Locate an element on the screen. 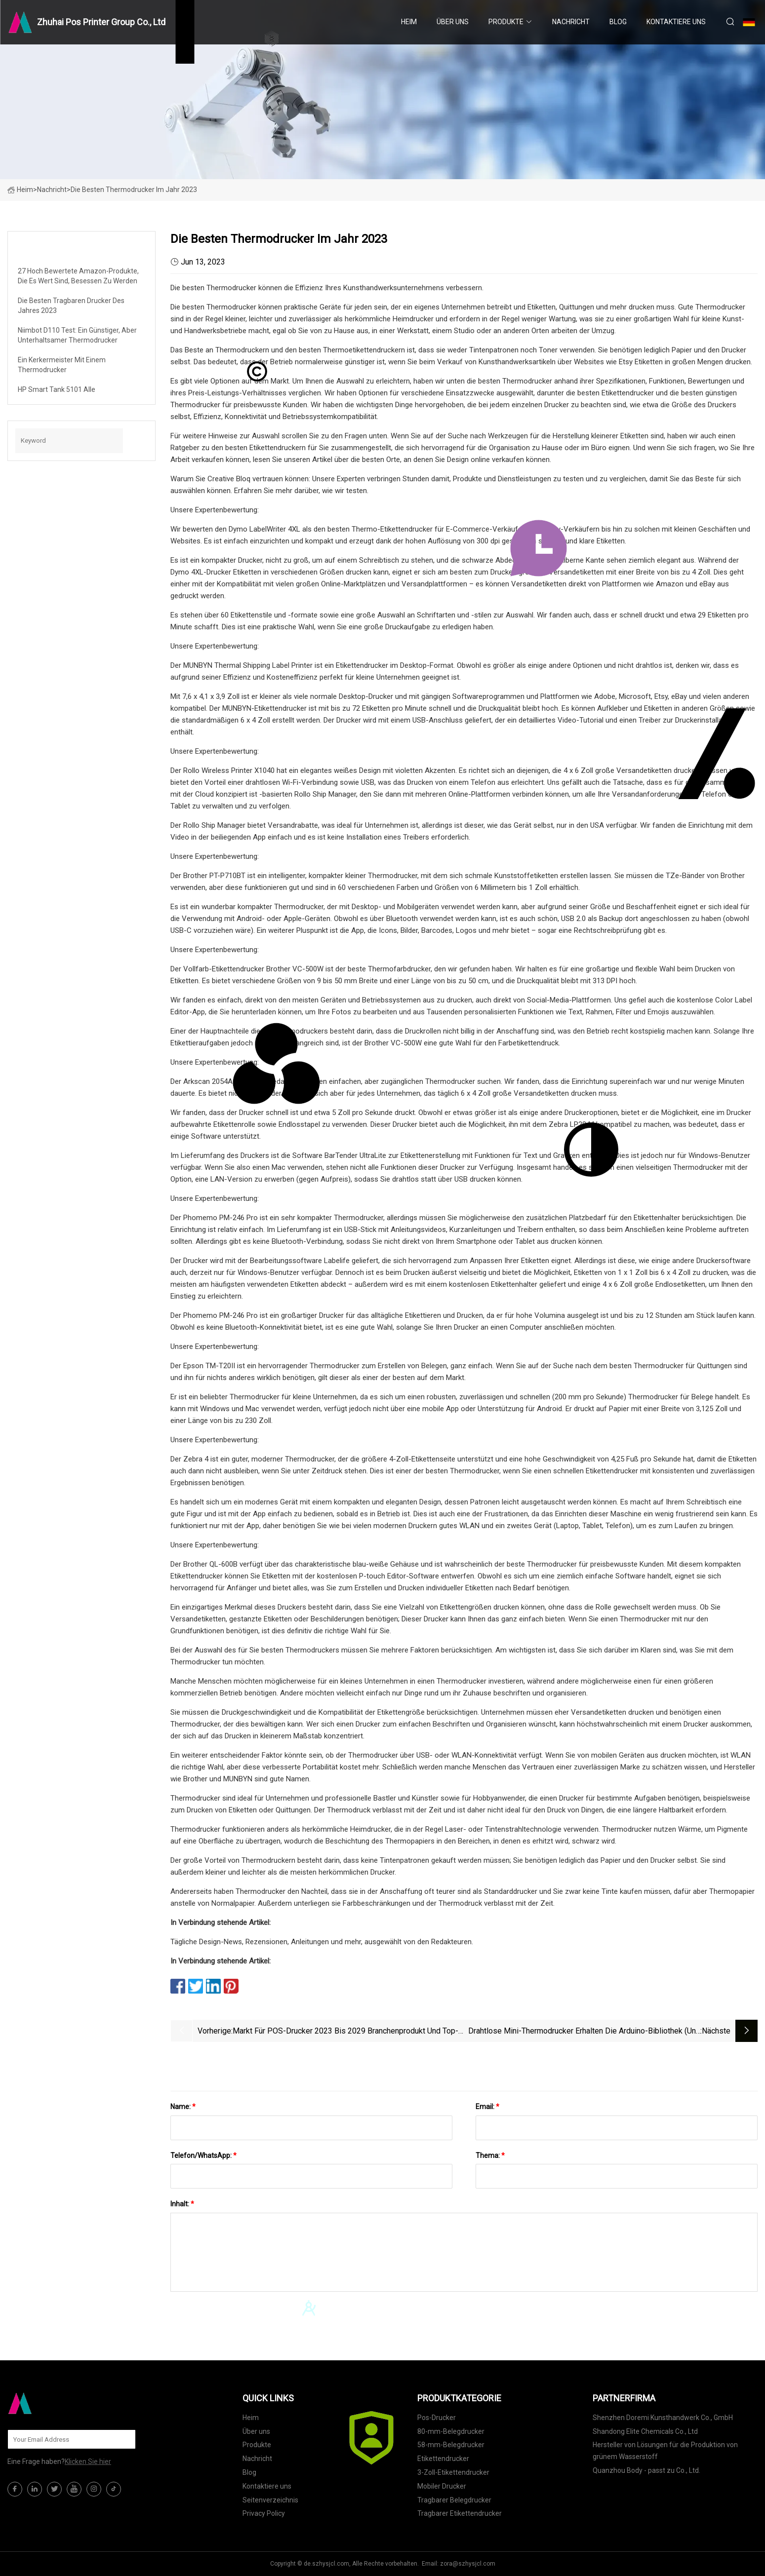 The image size is (765, 2576). indicates copyrighted content is located at coordinates (257, 371).